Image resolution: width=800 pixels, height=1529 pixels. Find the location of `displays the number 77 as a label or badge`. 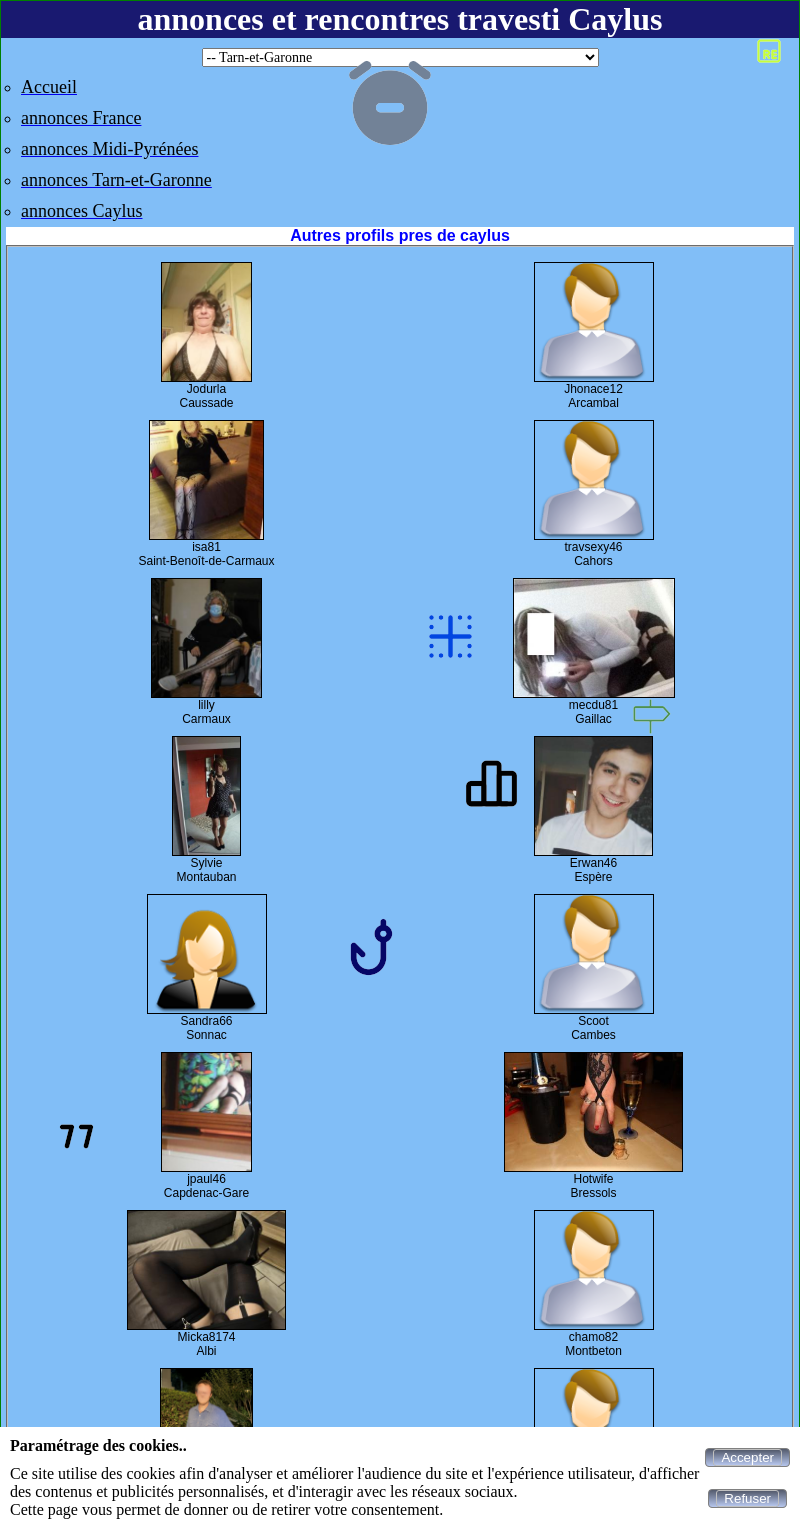

displays the number 77 as a label or badge is located at coordinates (76, 1136).